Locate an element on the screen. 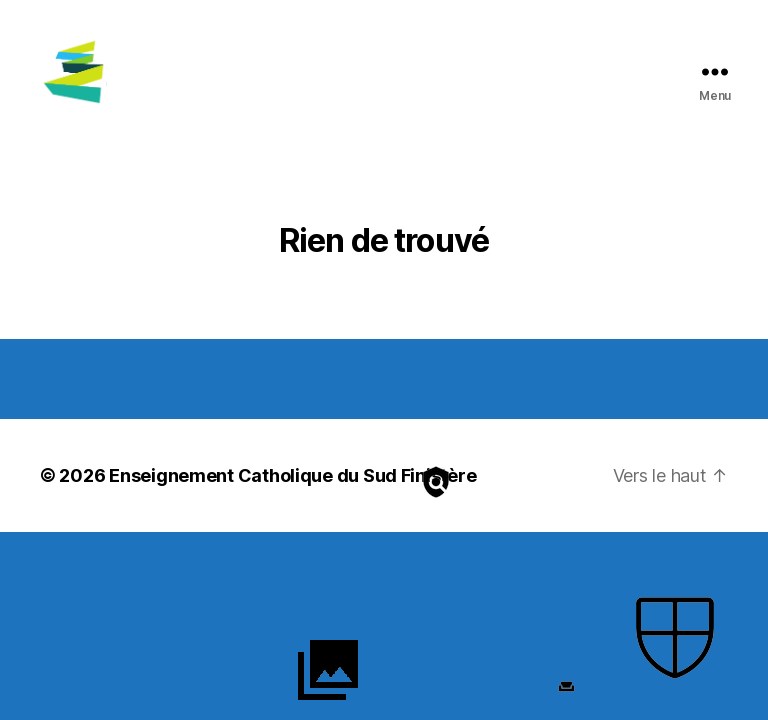  view photo collections or albums is located at coordinates (328, 670).